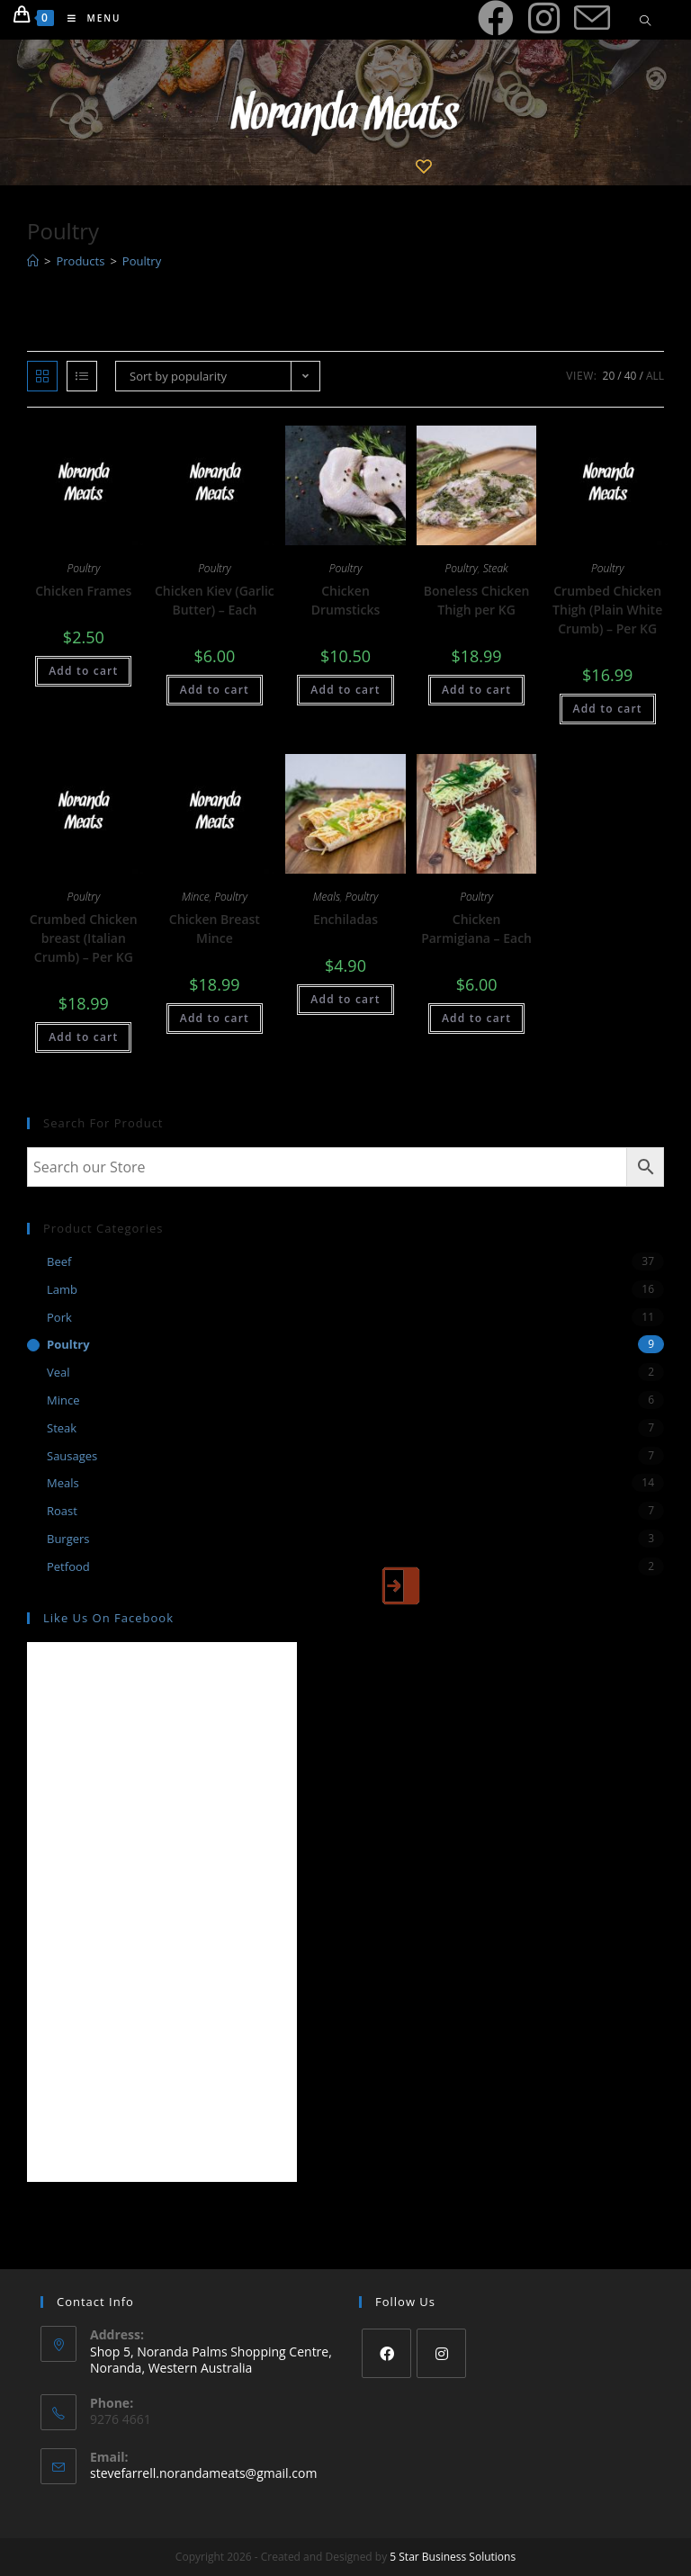  What do you see at coordinates (424, 166) in the screenshot?
I see `add to favorites` at bounding box center [424, 166].